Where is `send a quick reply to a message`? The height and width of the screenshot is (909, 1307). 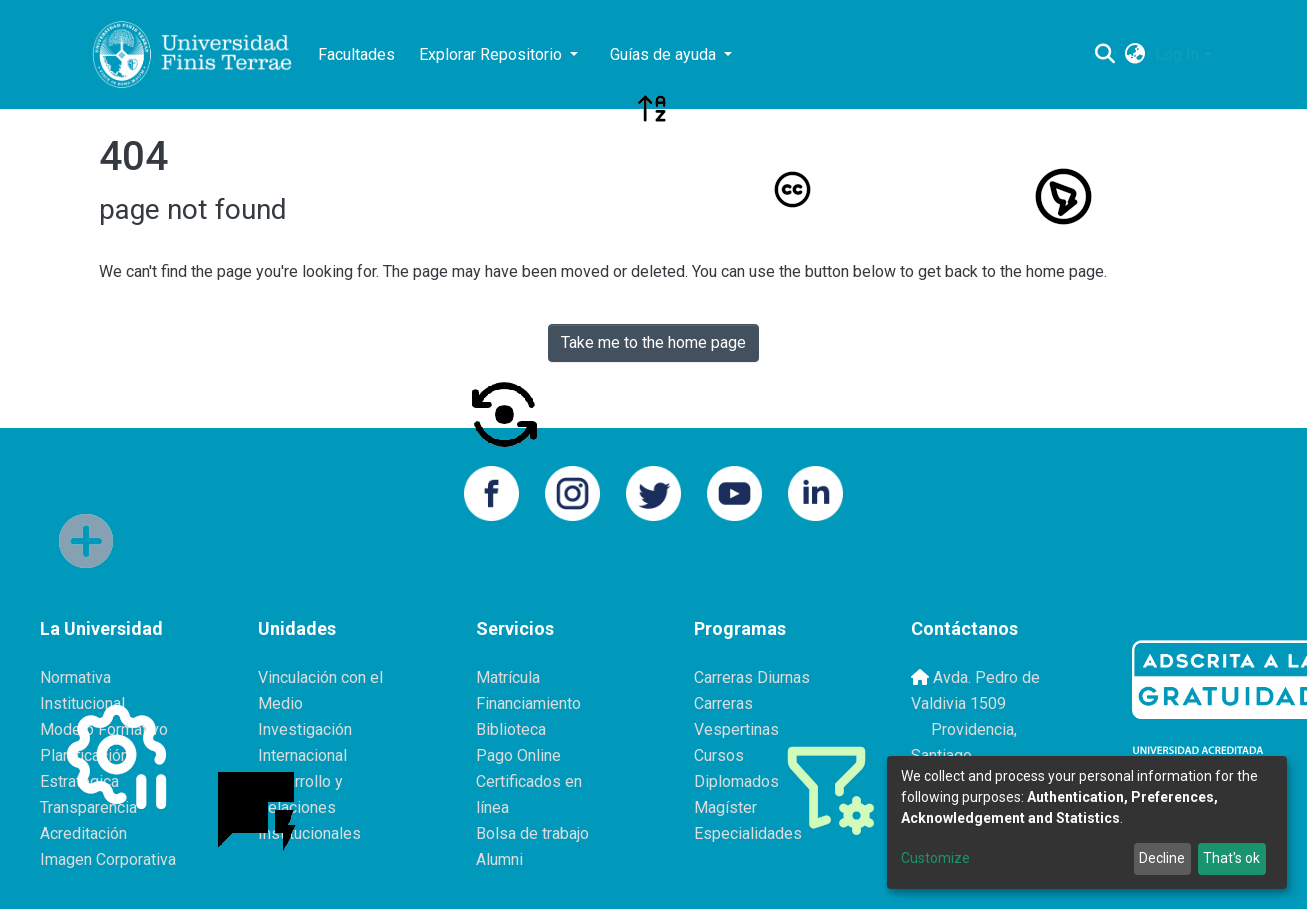 send a quick reply to a message is located at coordinates (256, 810).